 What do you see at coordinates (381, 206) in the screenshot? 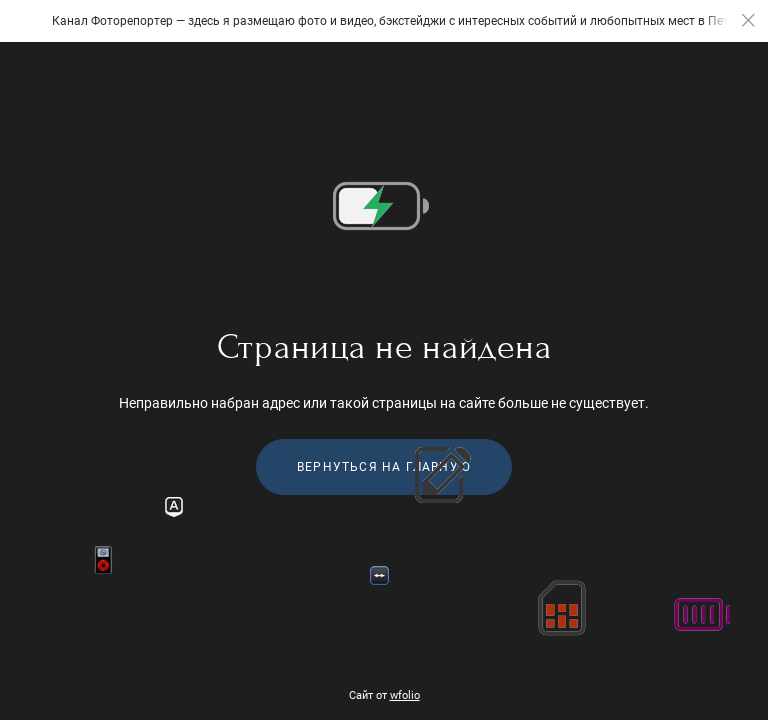
I see `battery at 50% and currently charging` at bounding box center [381, 206].